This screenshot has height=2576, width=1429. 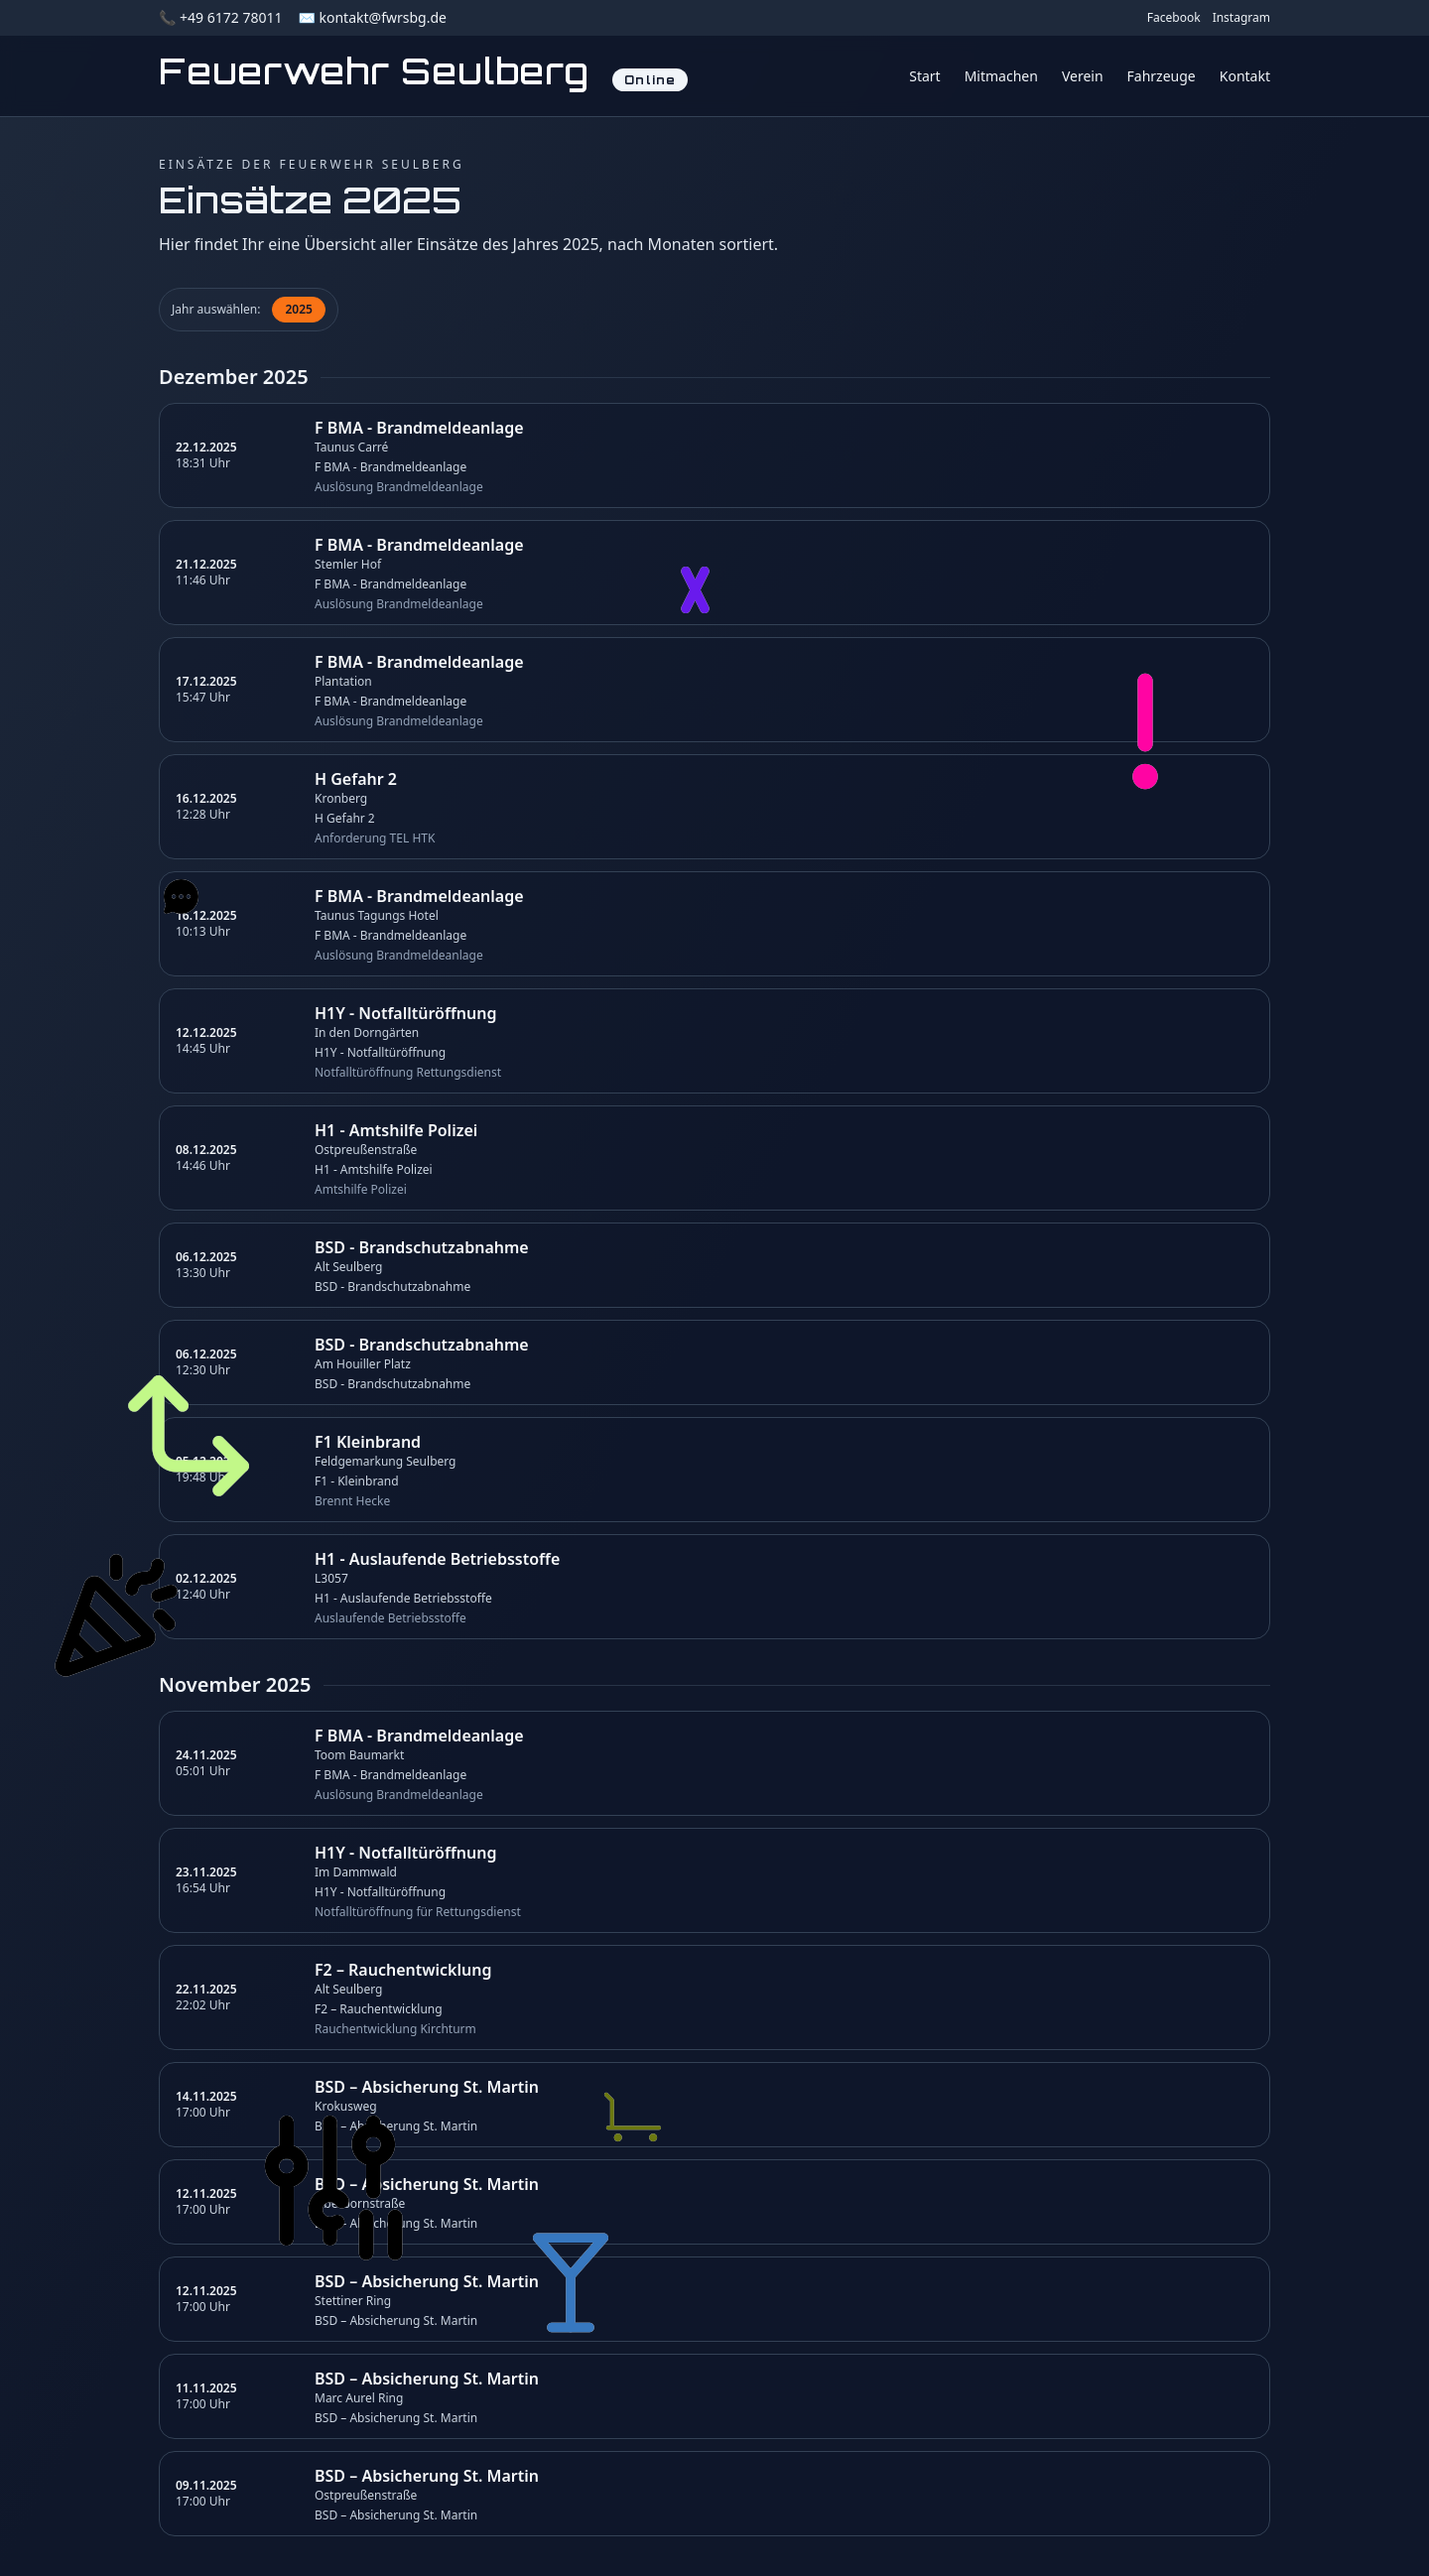 What do you see at coordinates (1145, 731) in the screenshot?
I see `indicates a warning or alert requiring attention` at bounding box center [1145, 731].